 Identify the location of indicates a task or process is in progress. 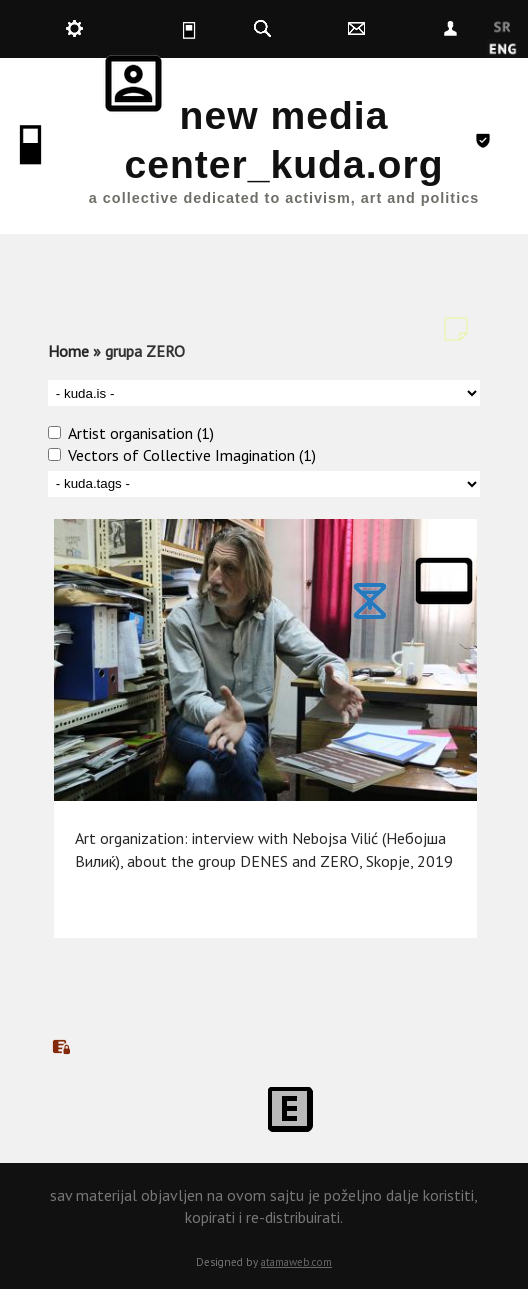
(370, 601).